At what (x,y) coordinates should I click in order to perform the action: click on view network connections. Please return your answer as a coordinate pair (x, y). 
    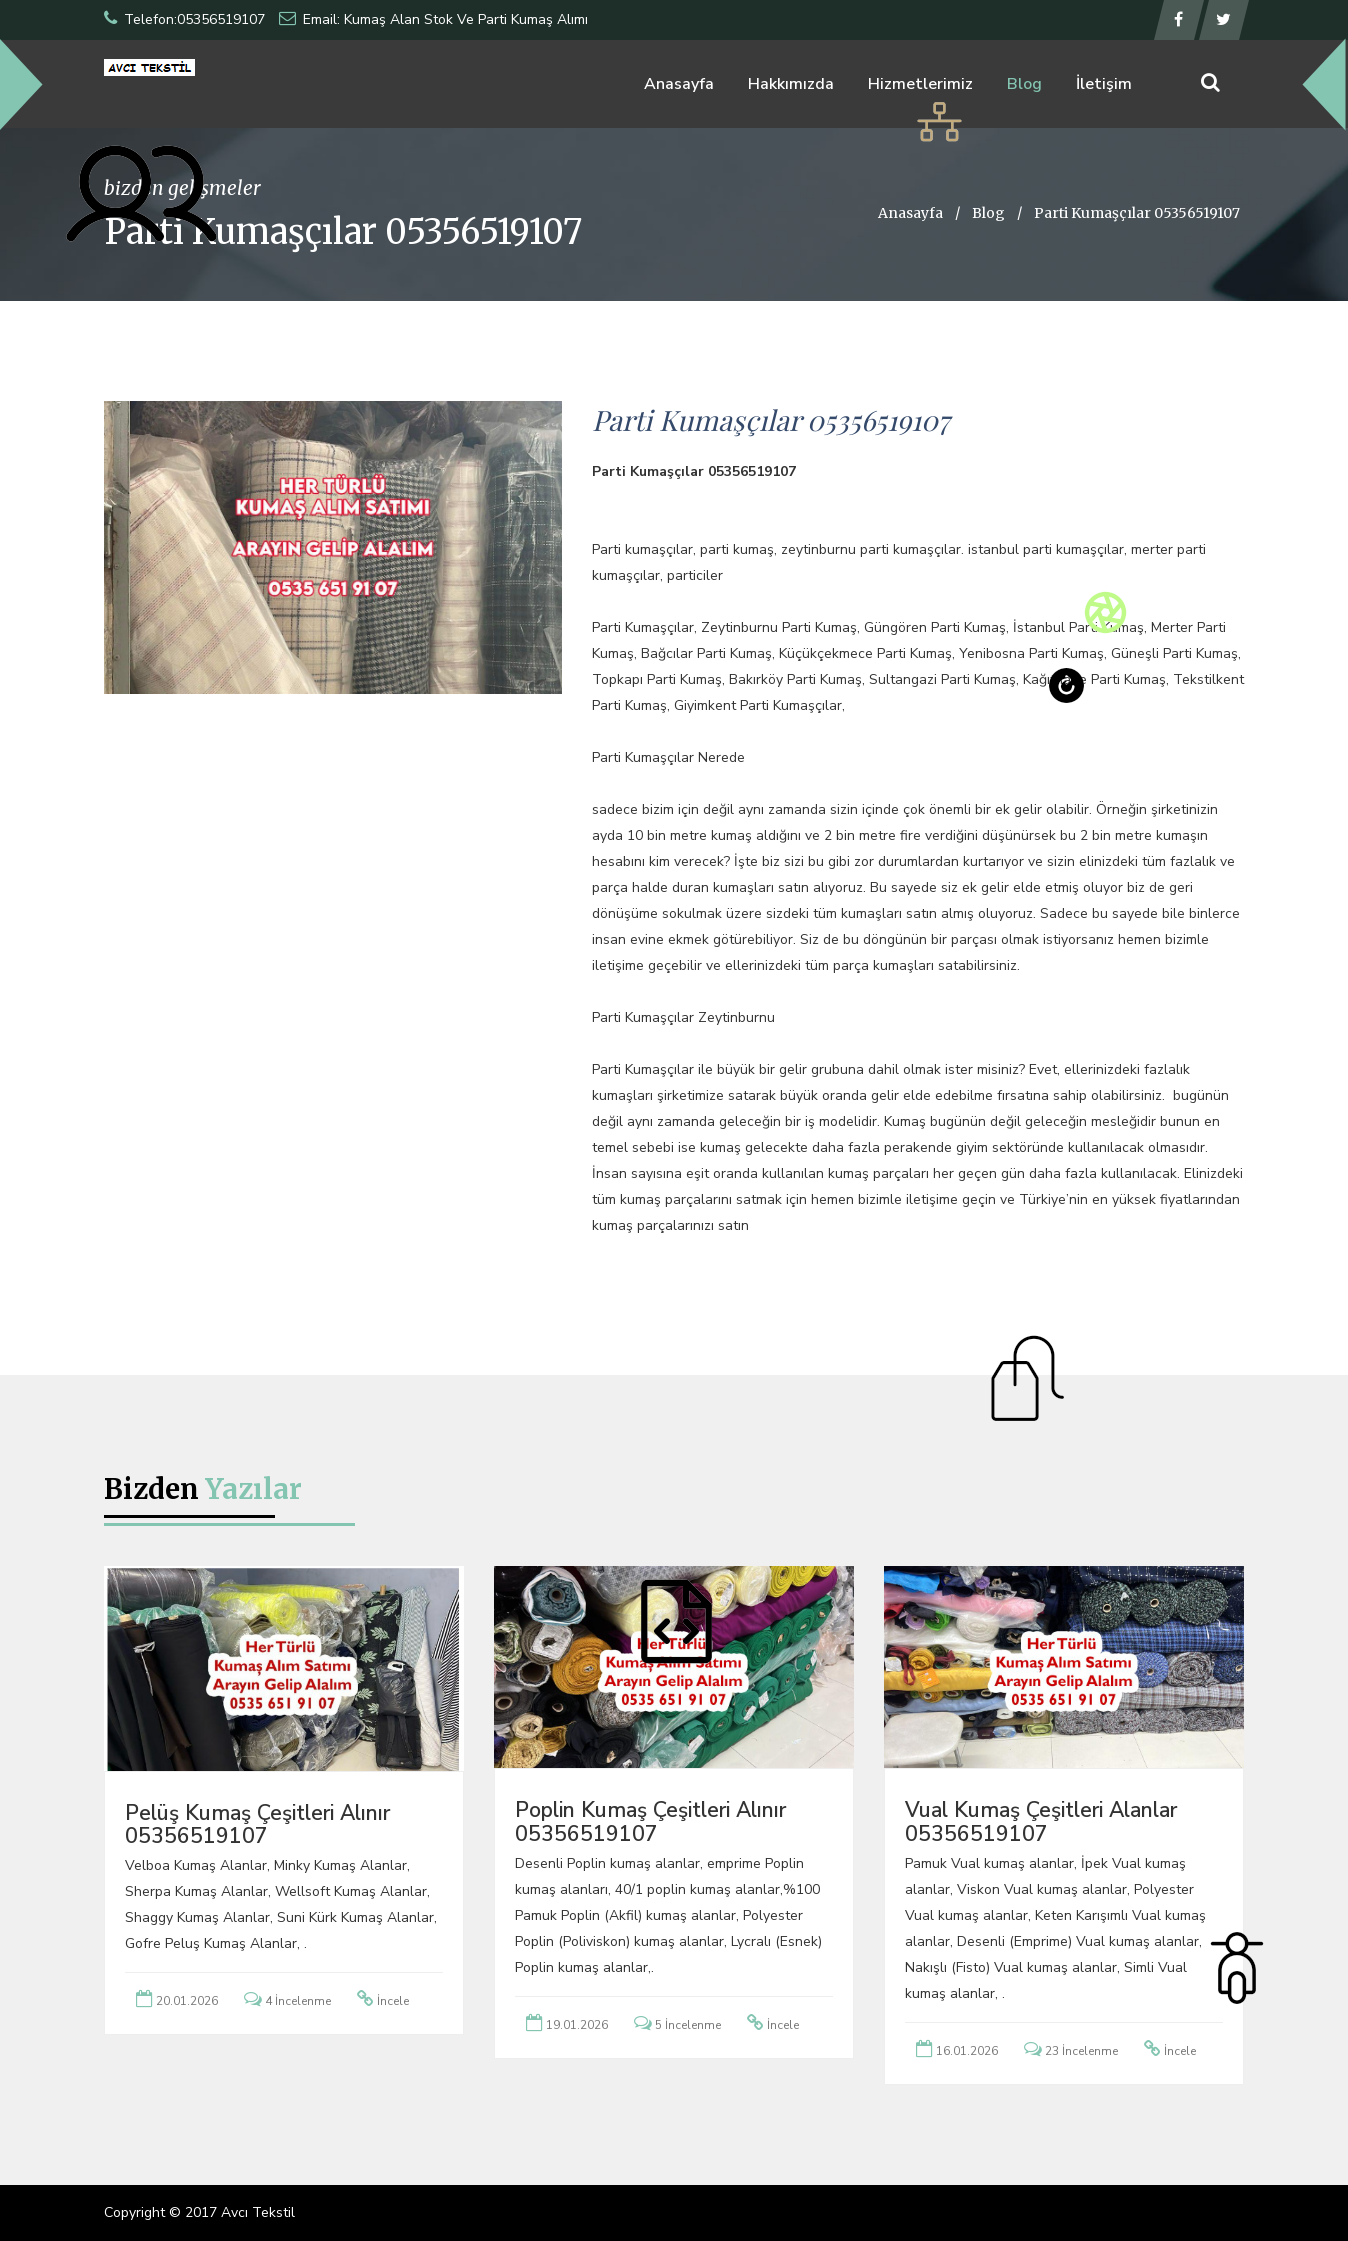
    Looking at the image, I should click on (939, 122).